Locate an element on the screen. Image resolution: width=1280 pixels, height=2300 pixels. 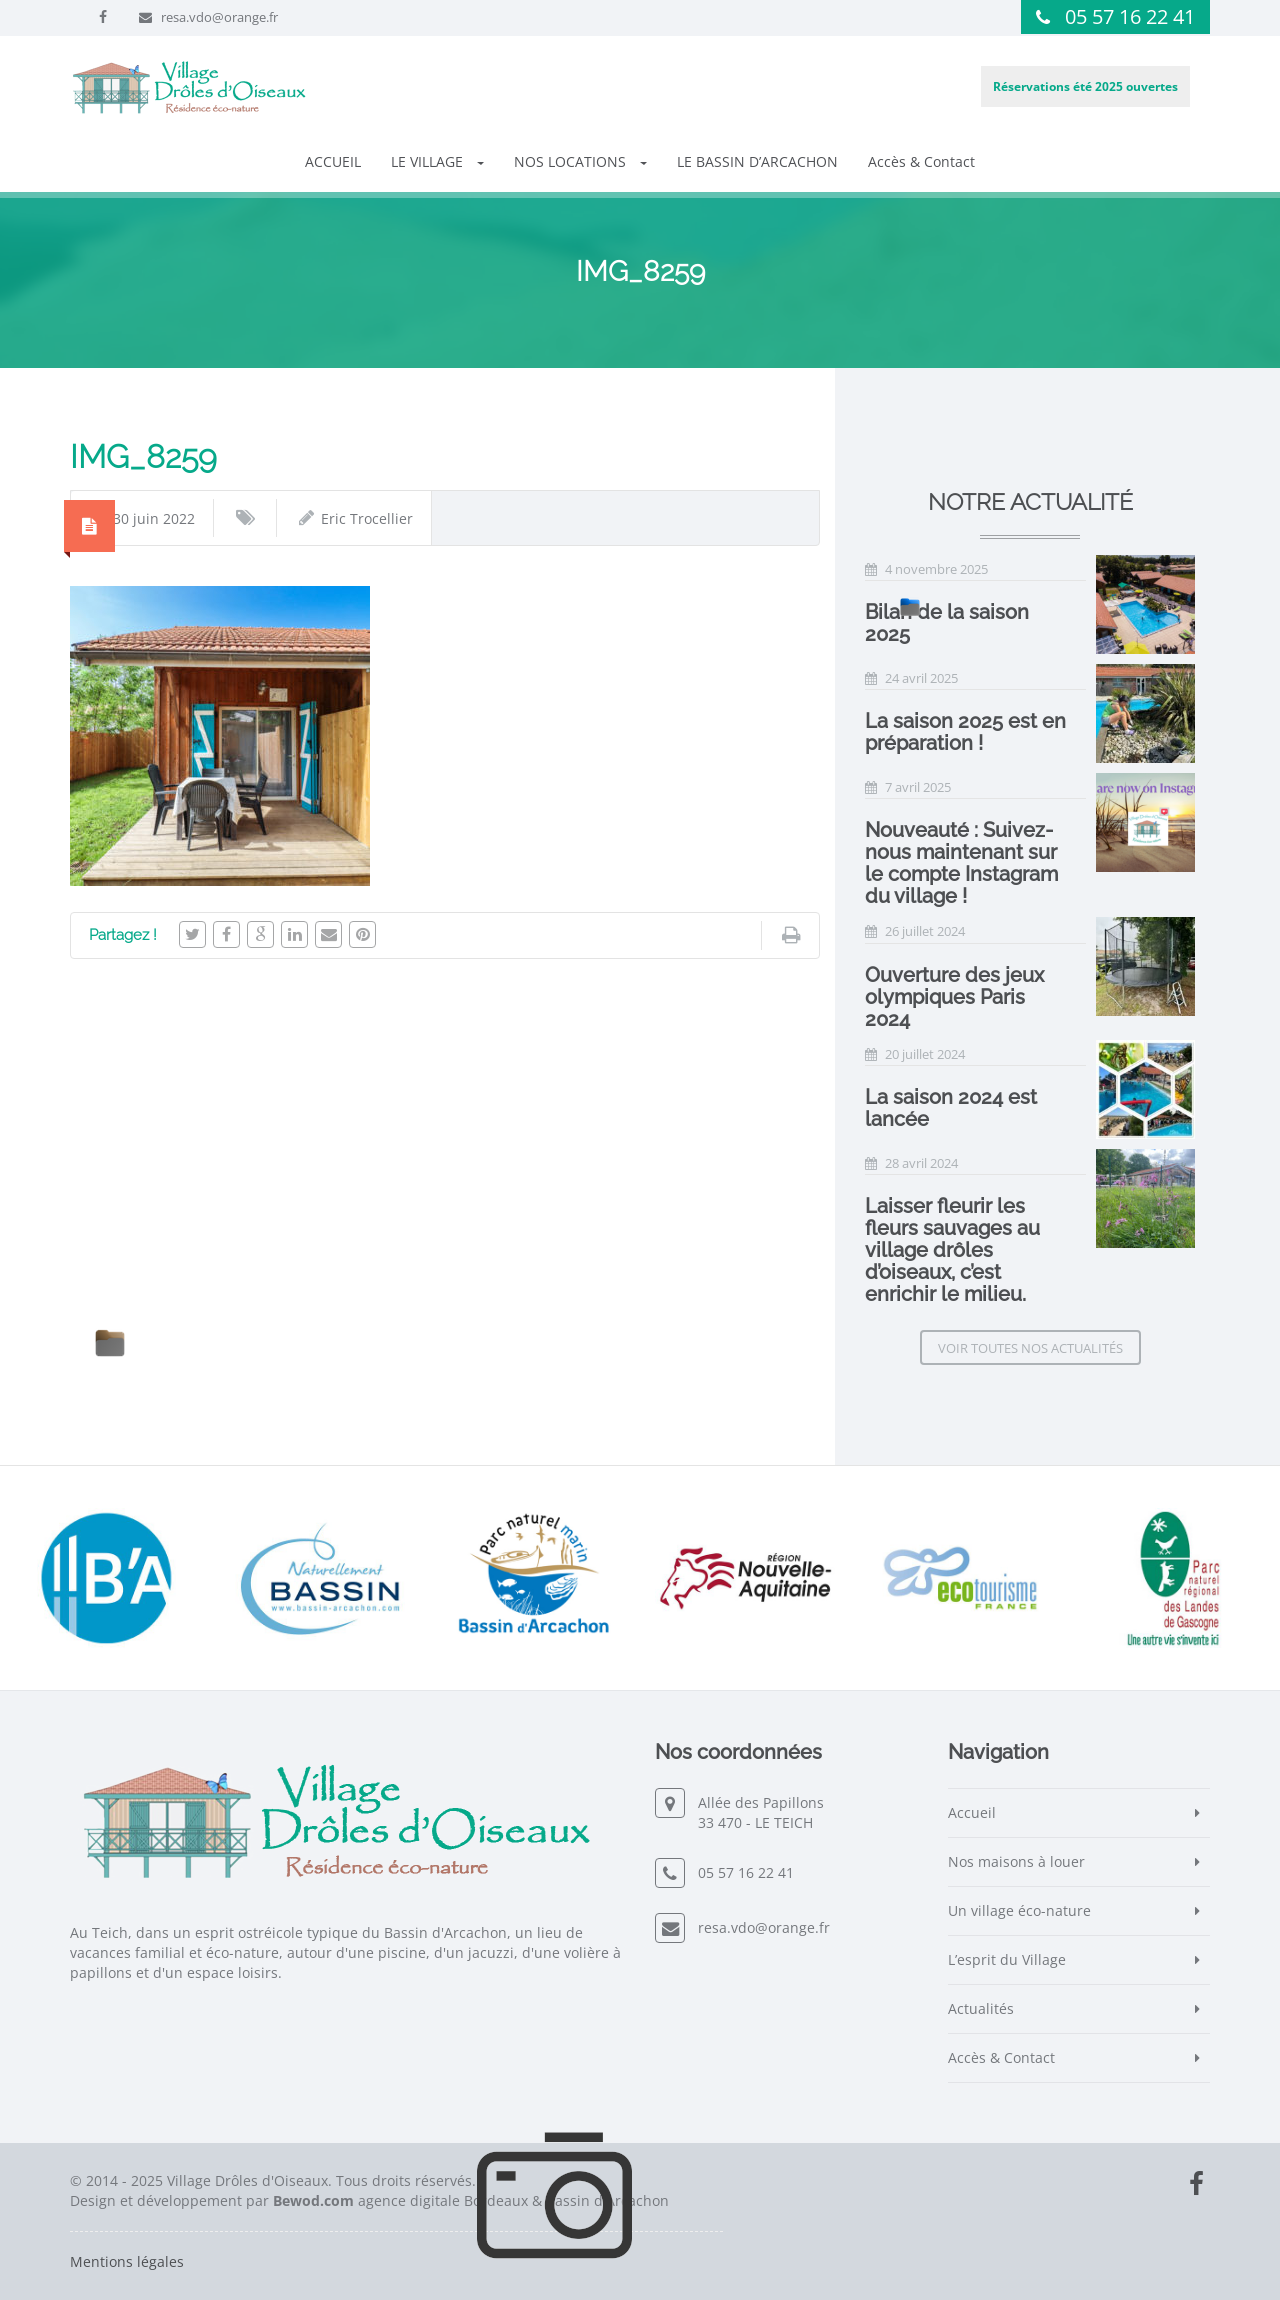
open folder containing files is located at coordinates (910, 607).